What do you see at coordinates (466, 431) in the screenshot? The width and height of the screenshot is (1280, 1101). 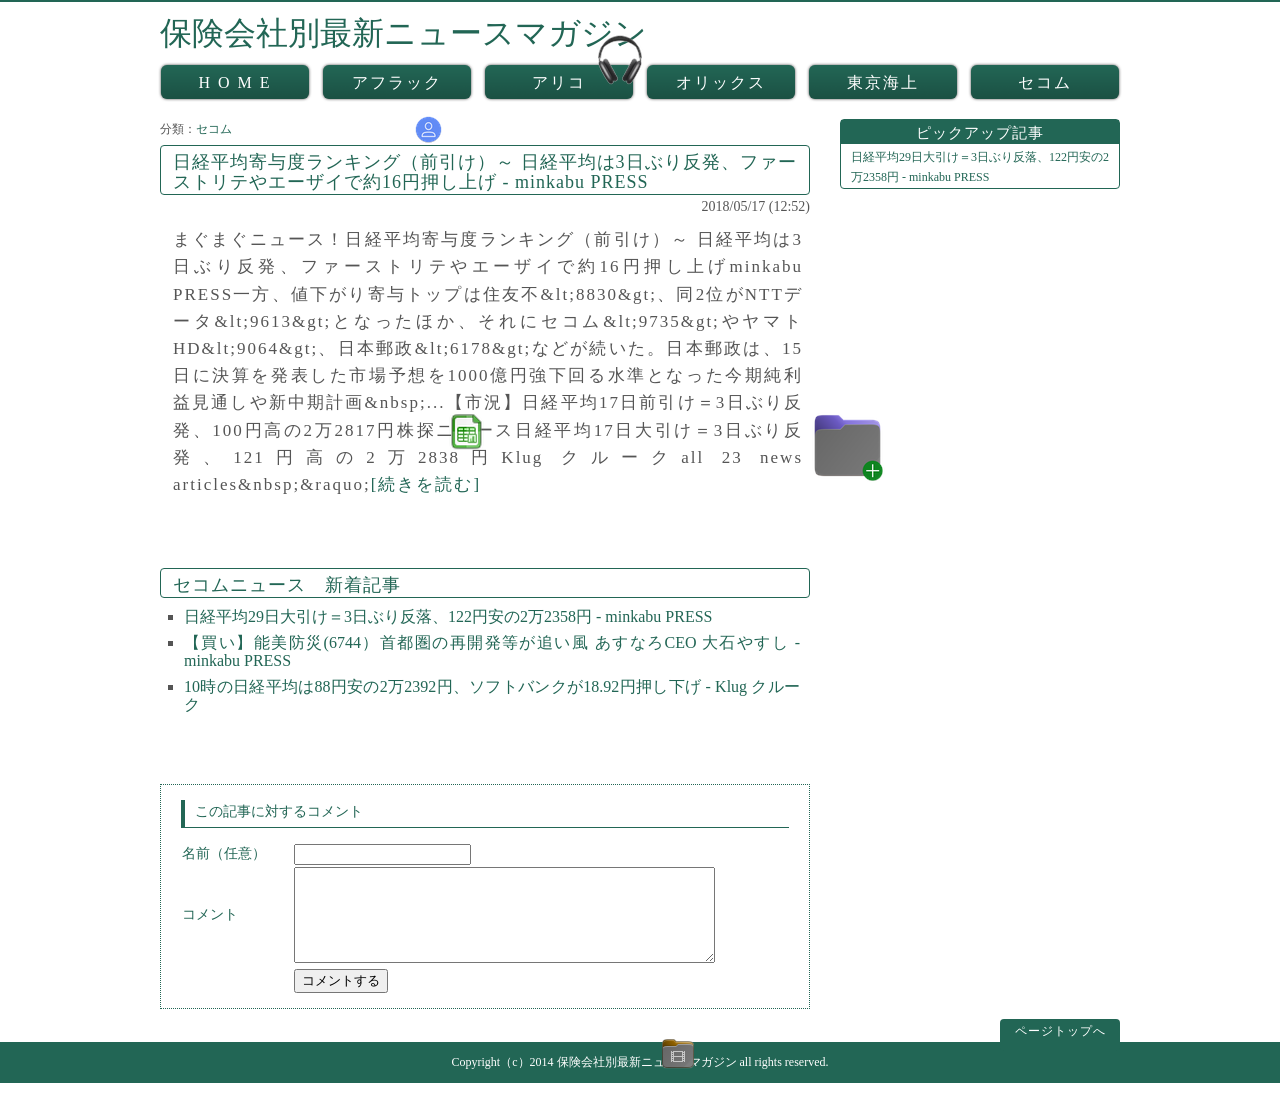 I see `libreoffice calc spreadsheet template file` at bounding box center [466, 431].